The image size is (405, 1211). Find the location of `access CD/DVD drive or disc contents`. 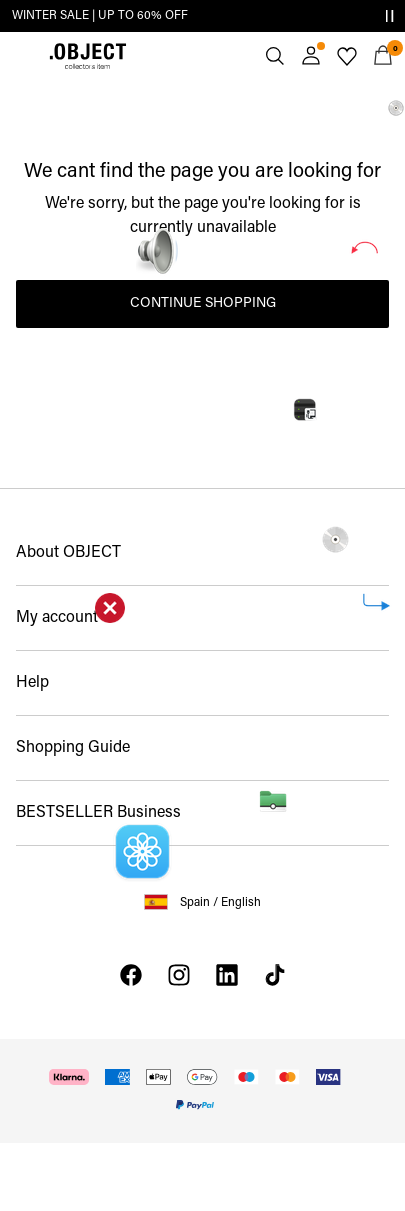

access CD/DVD drive or disc contents is located at coordinates (335, 539).